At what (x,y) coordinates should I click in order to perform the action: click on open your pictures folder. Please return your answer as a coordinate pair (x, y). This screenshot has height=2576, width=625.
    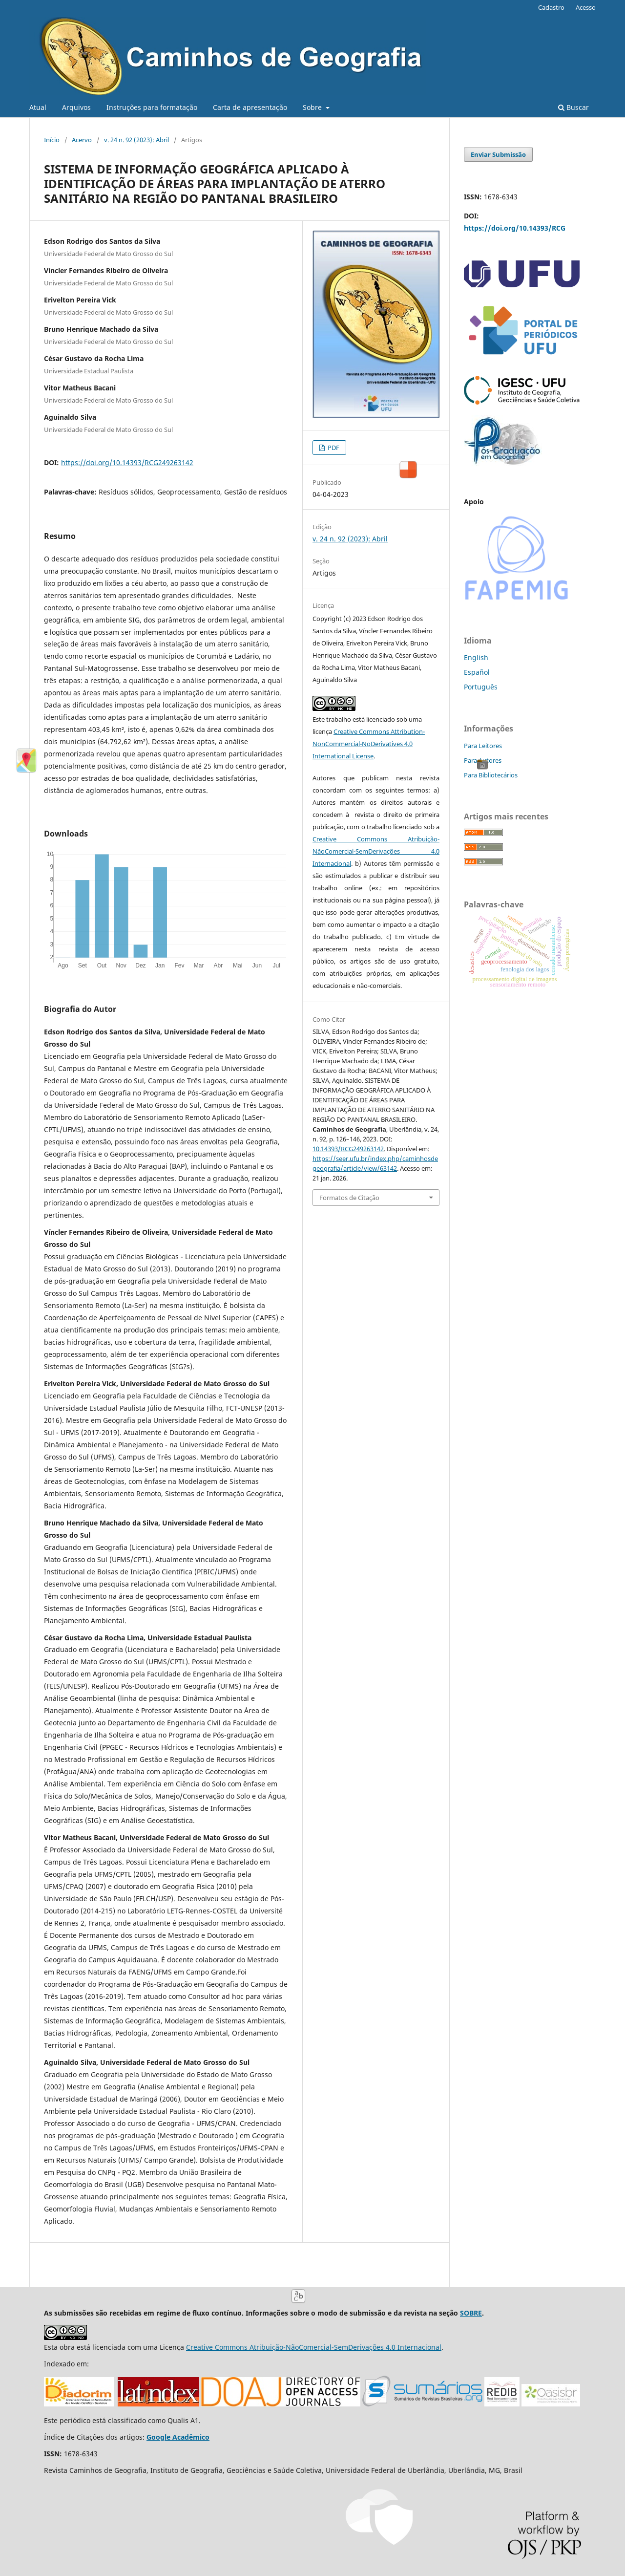
    Looking at the image, I should click on (482, 764).